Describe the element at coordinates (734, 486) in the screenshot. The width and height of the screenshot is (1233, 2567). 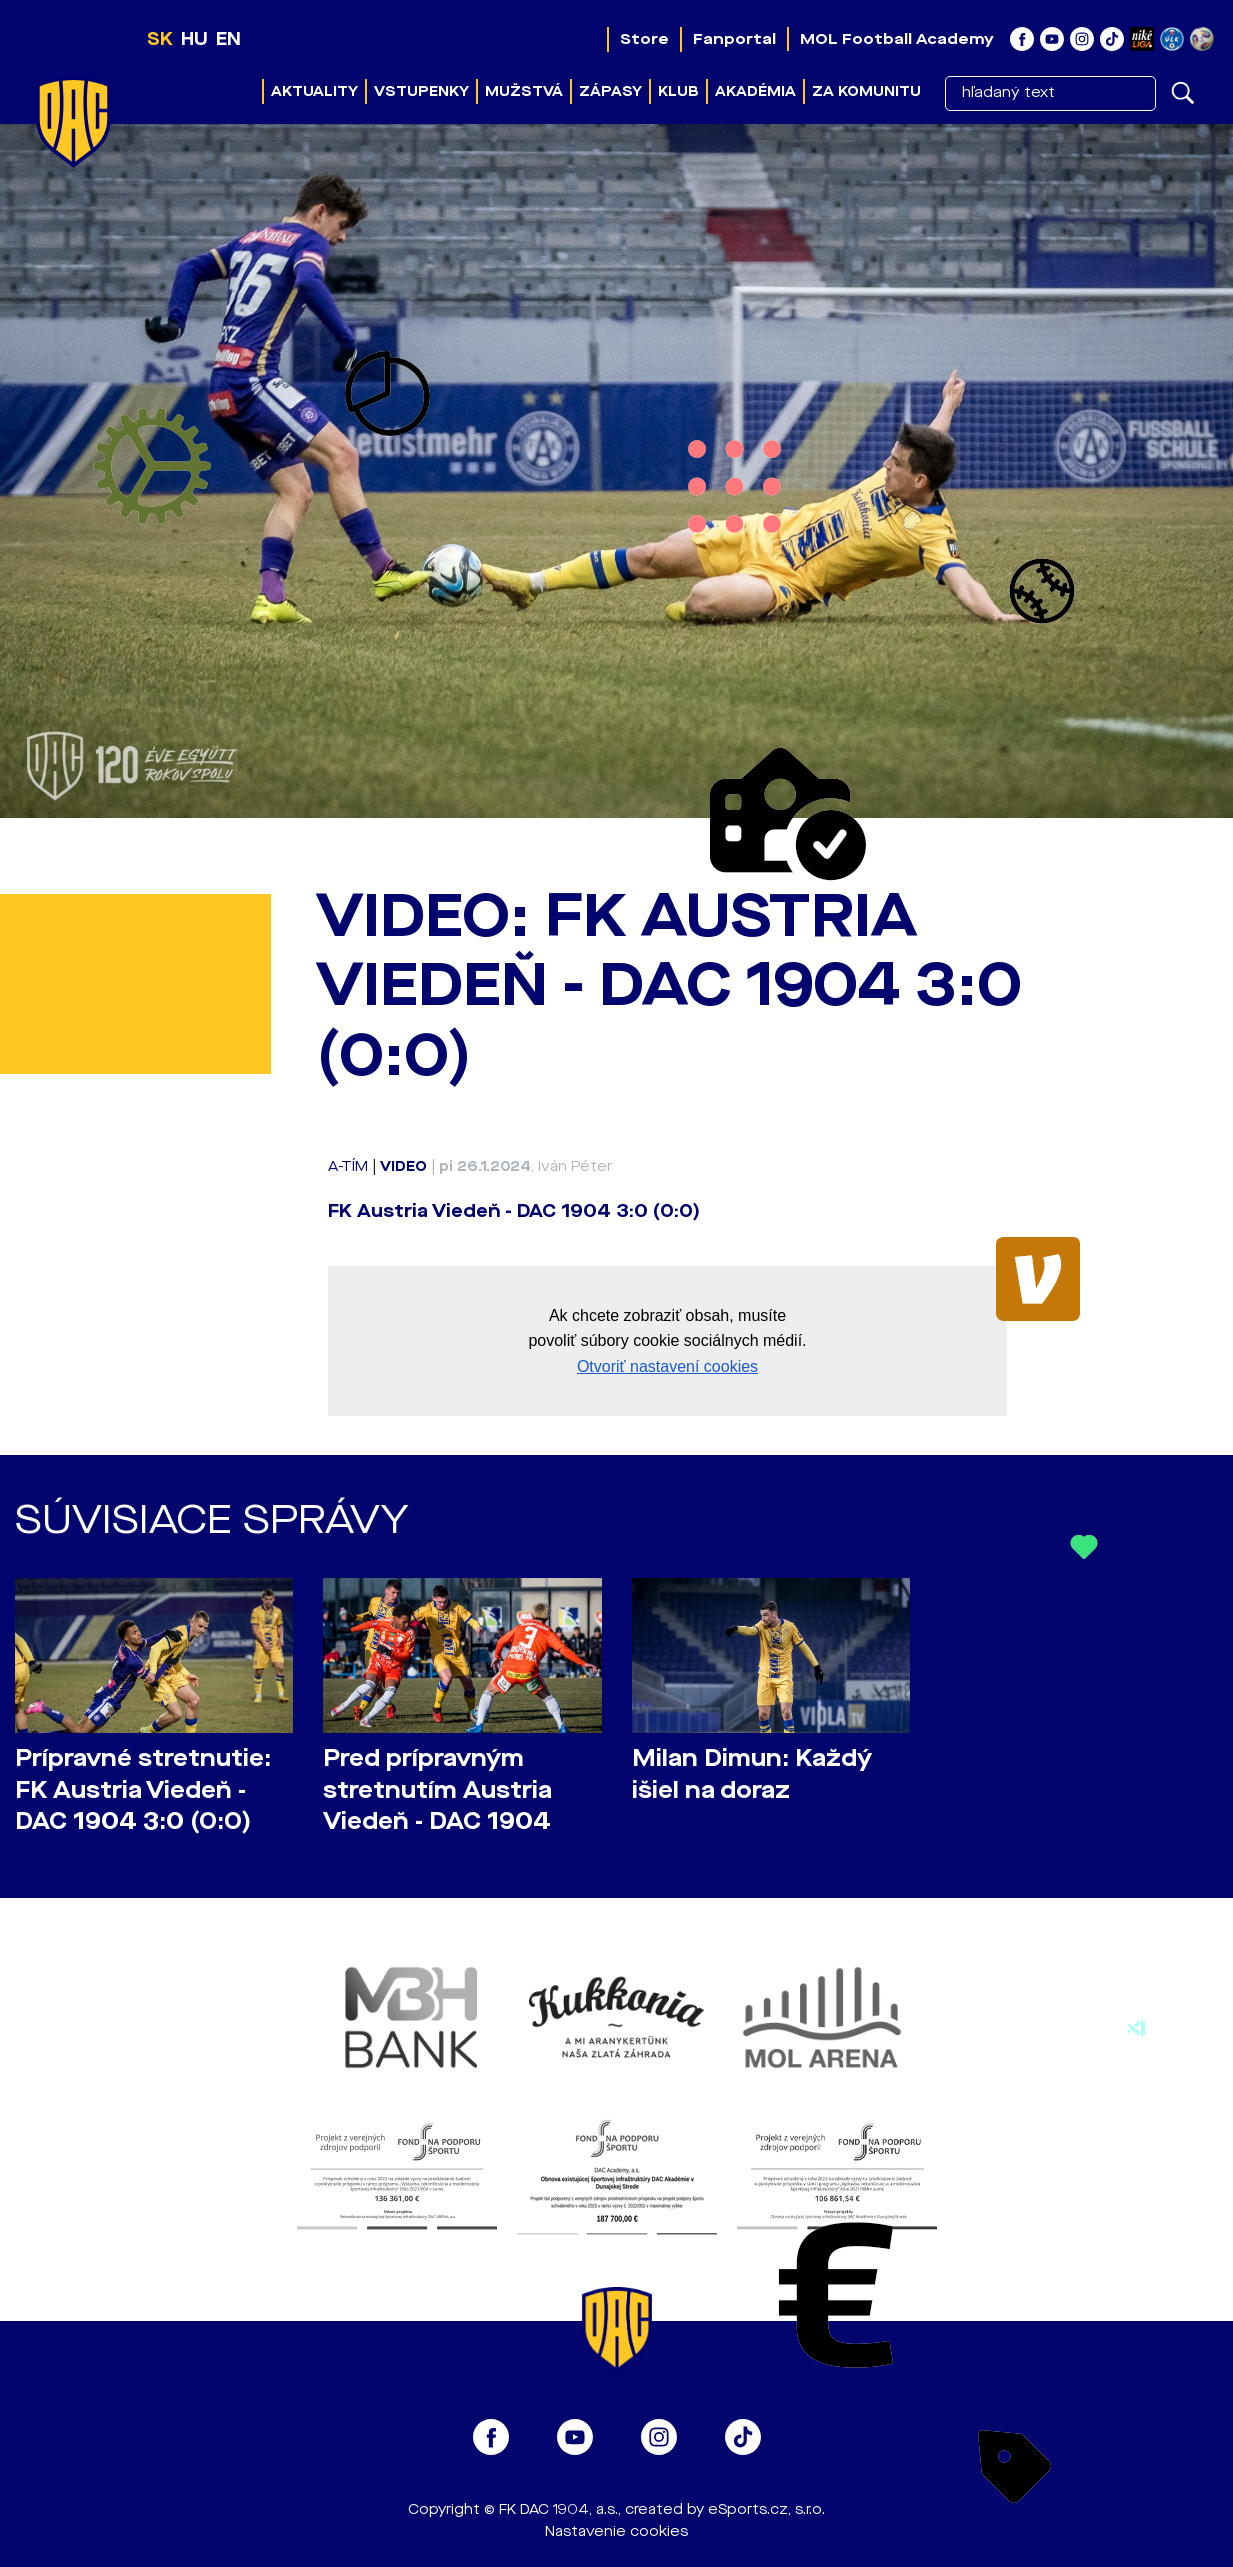
I see `open app grid or launcher` at that location.